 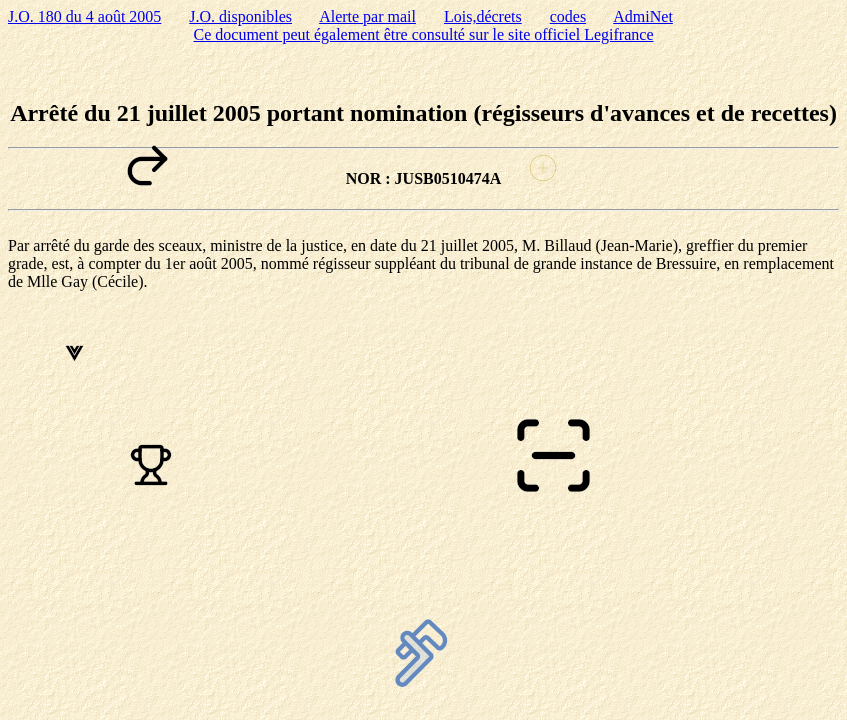 What do you see at coordinates (147, 165) in the screenshot?
I see `redo the last undone action` at bounding box center [147, 165].